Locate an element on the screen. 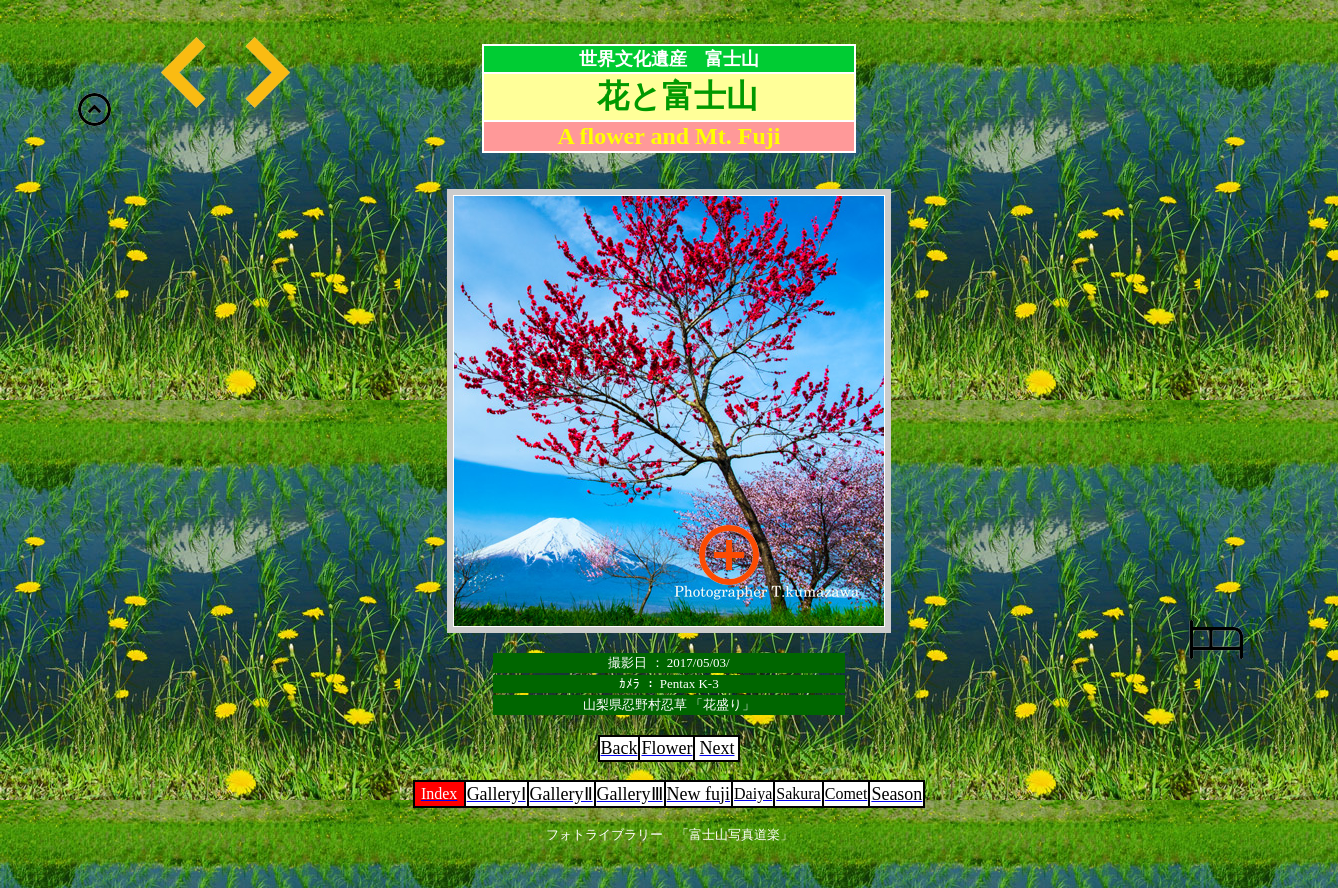 The width and height of the screenshot is (1338, 888). view or edit source code is located at coordinates (225, 72).